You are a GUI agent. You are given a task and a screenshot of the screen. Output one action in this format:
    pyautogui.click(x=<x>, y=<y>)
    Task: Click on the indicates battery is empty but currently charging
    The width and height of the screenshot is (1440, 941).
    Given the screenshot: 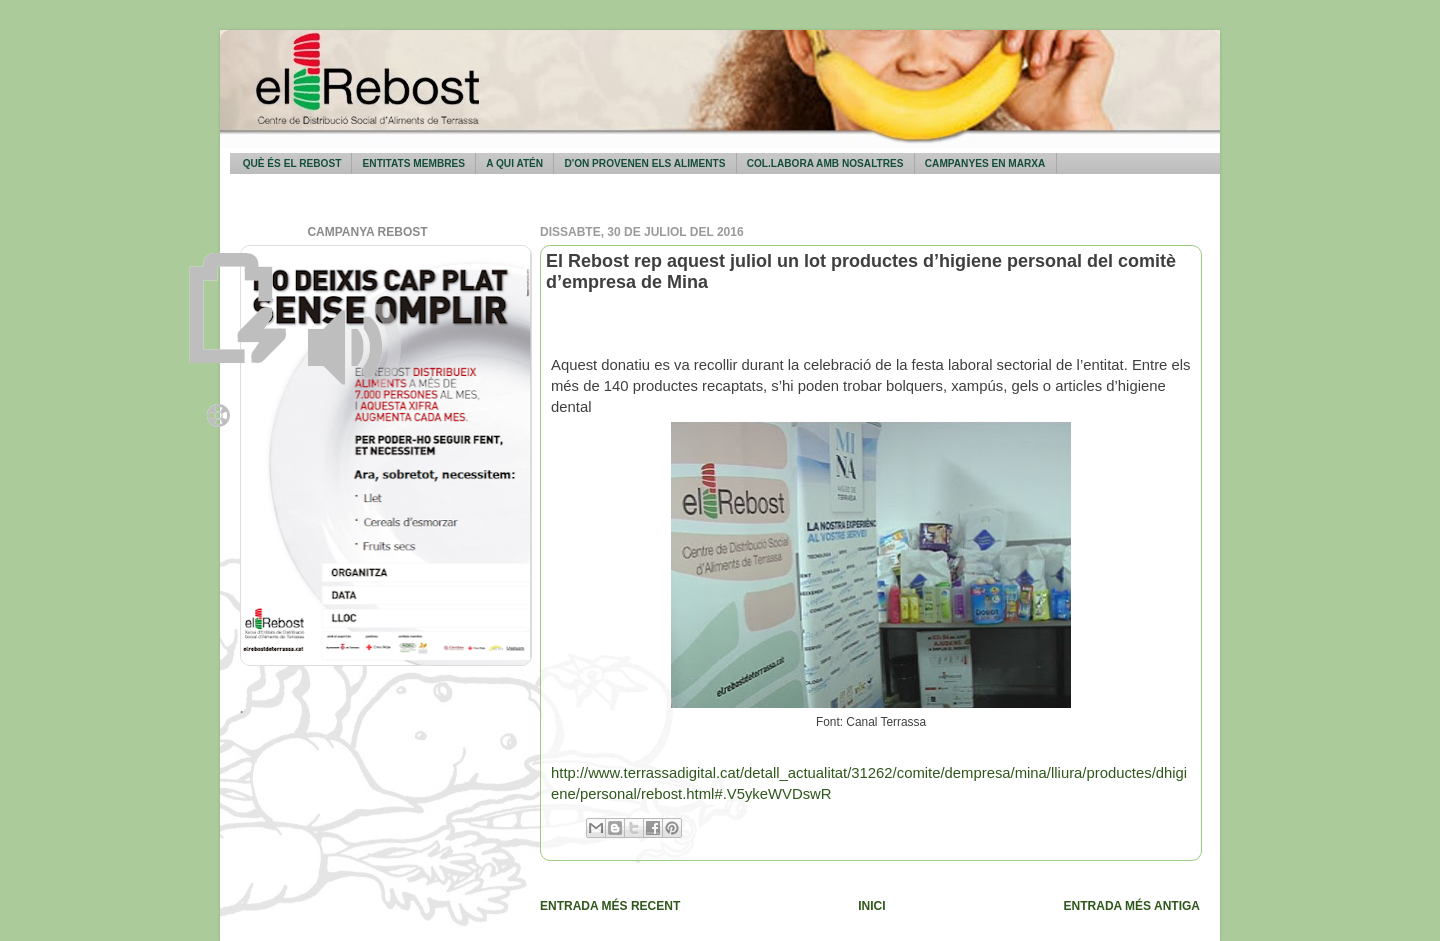 What is the action you would take?
    pyautogui.click(x=231, y=308)
    